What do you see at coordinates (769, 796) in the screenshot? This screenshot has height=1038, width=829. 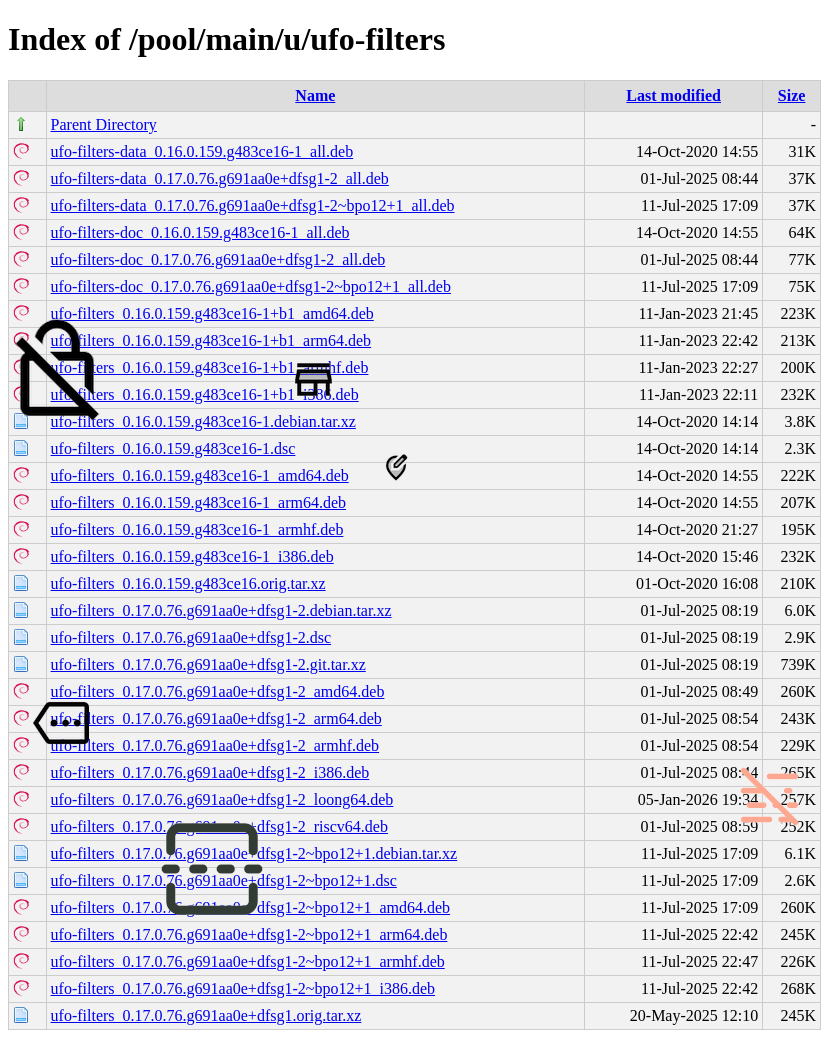 I see `disable mist or fog effect` at bounding box center [769, 796].